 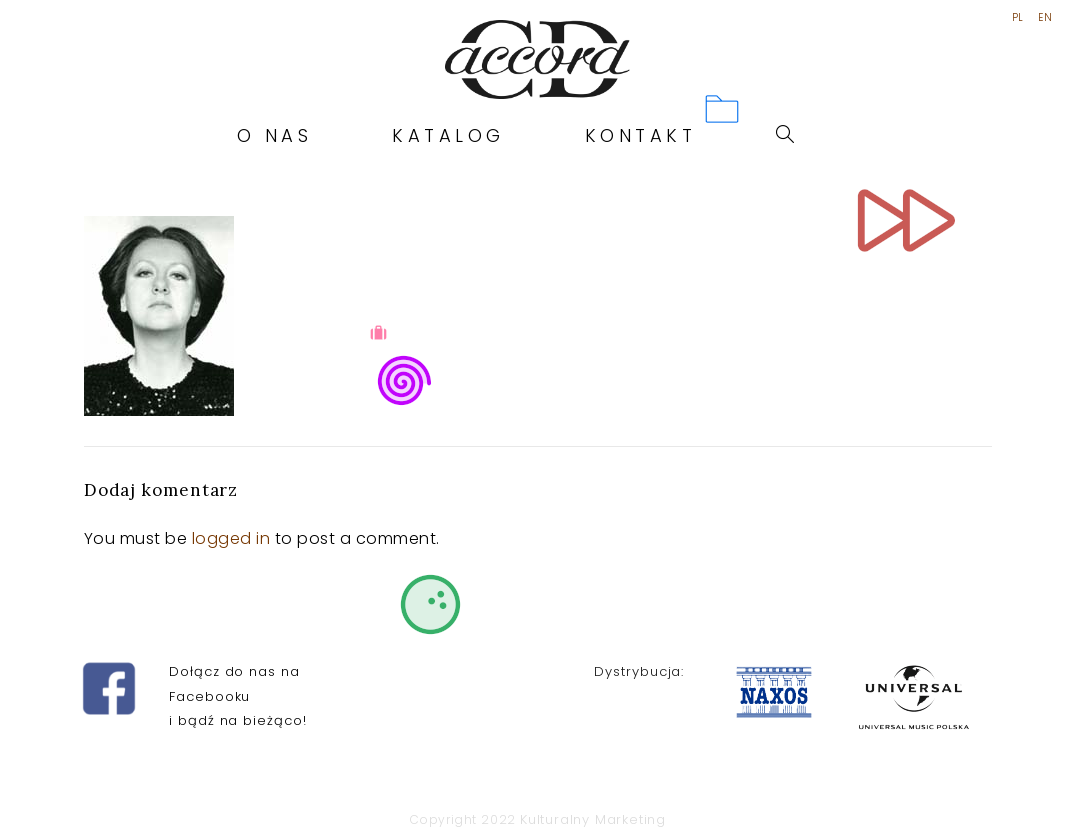 What do you see at coordinates (378, 332) in the screenshot?
I see `access work or business documents` at bounding box center [378, 332].